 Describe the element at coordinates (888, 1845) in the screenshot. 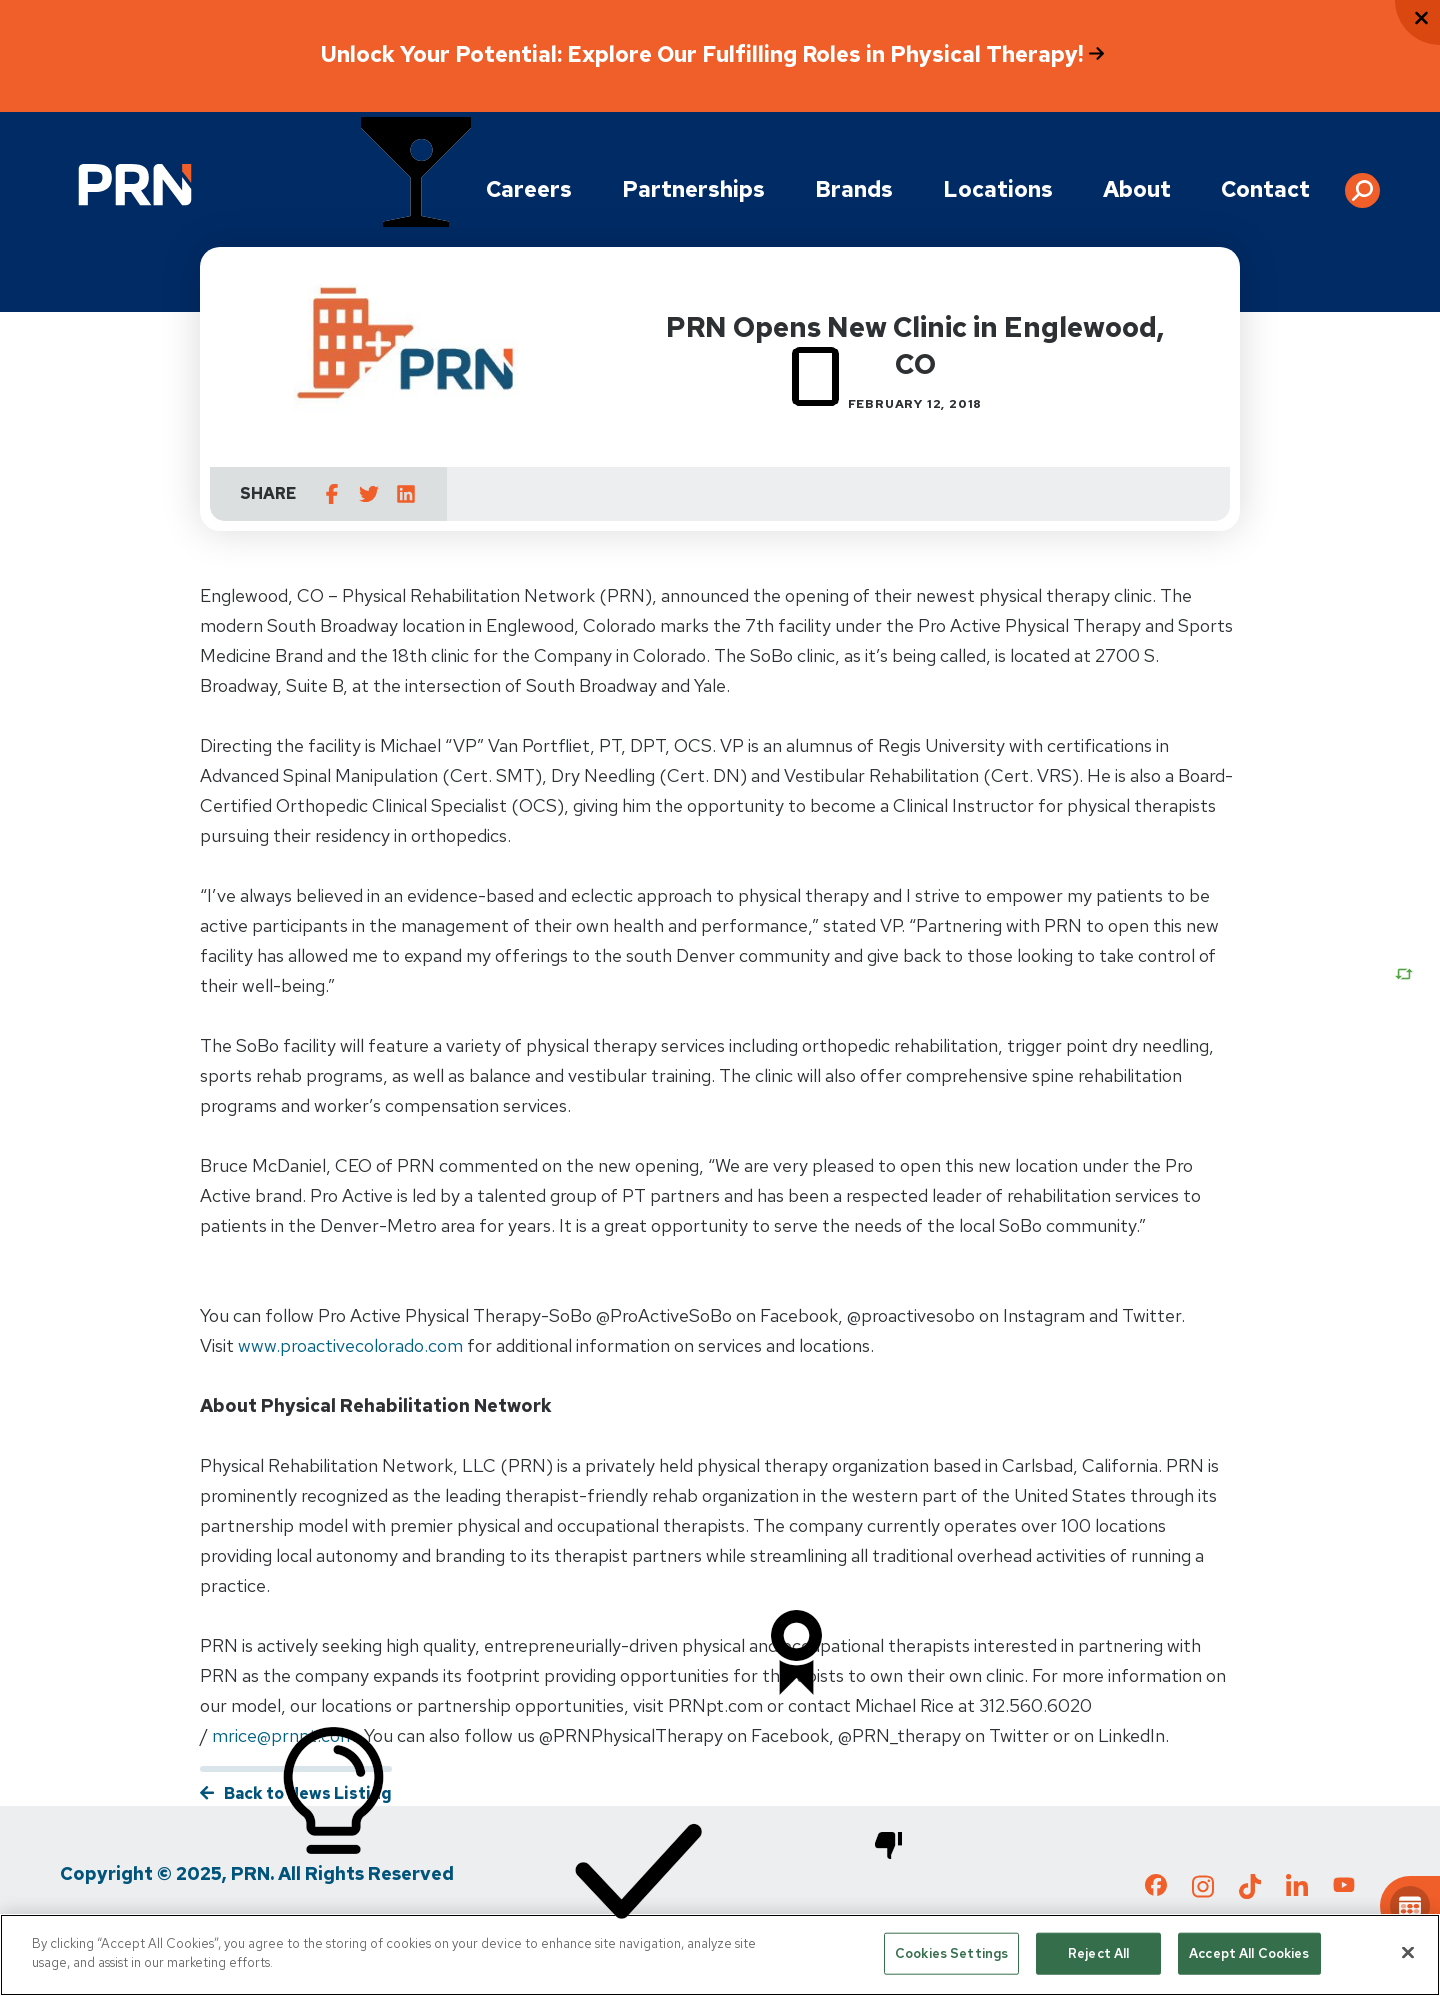

I see `dislike or downvote content` at that location.